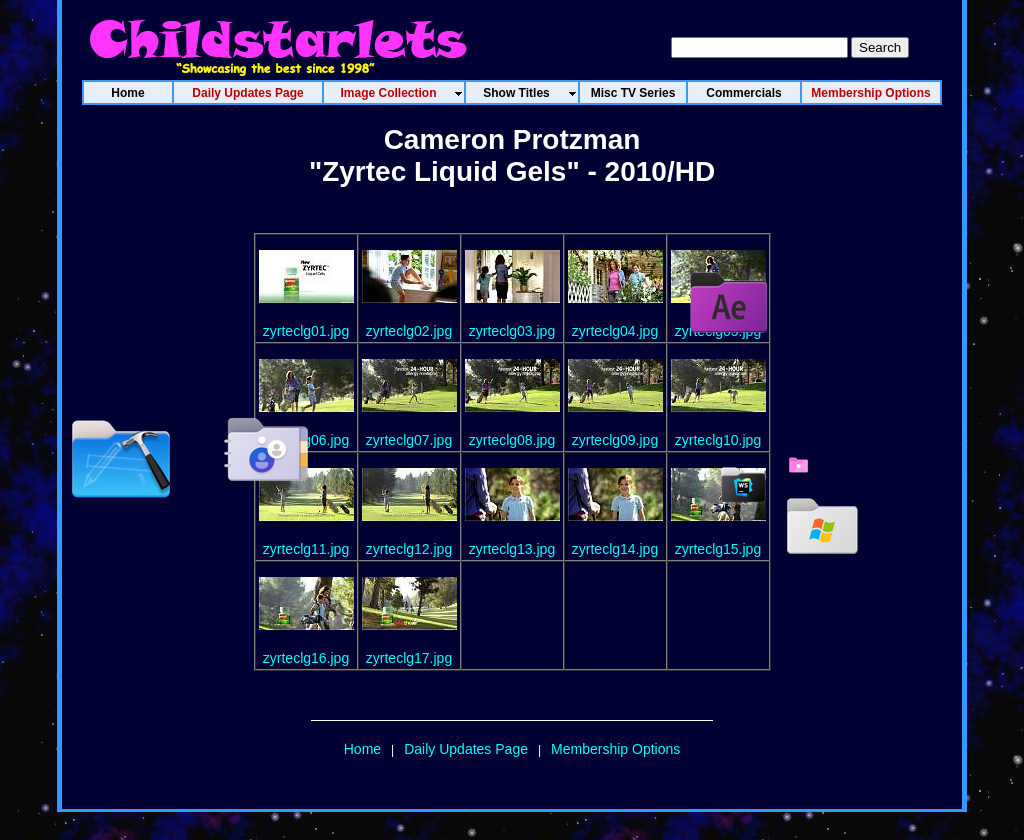 Image resolution: width=1024 pixels, height=840 pixels. I want to click on open microsoft contacts folder, so click(267, 451).